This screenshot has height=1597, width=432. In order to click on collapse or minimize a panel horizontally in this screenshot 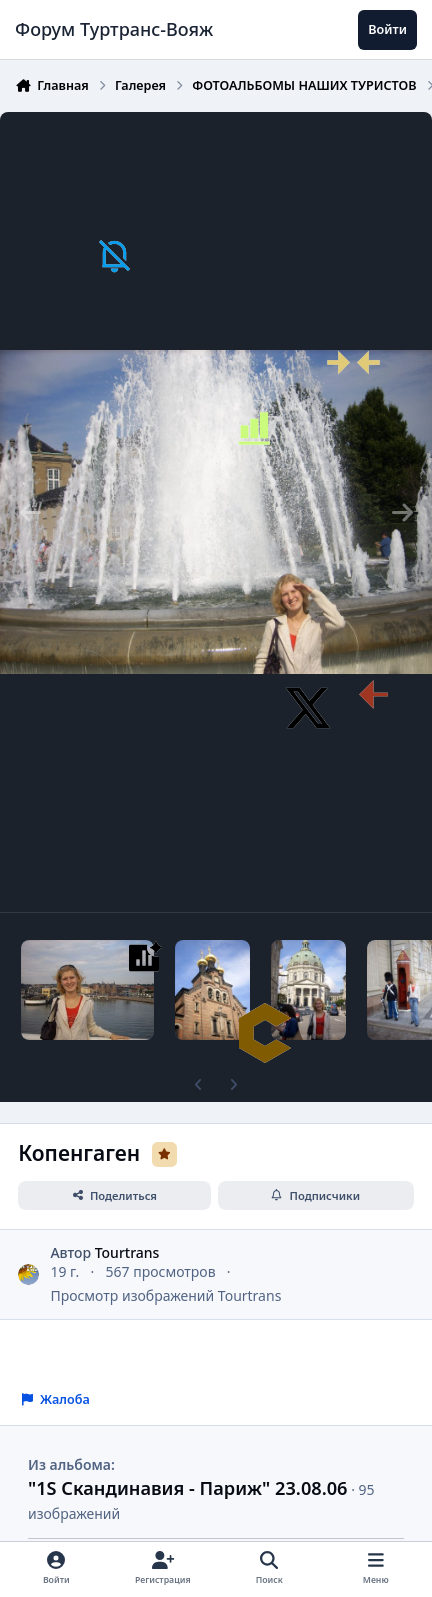, I will do `click(353, 362)`.